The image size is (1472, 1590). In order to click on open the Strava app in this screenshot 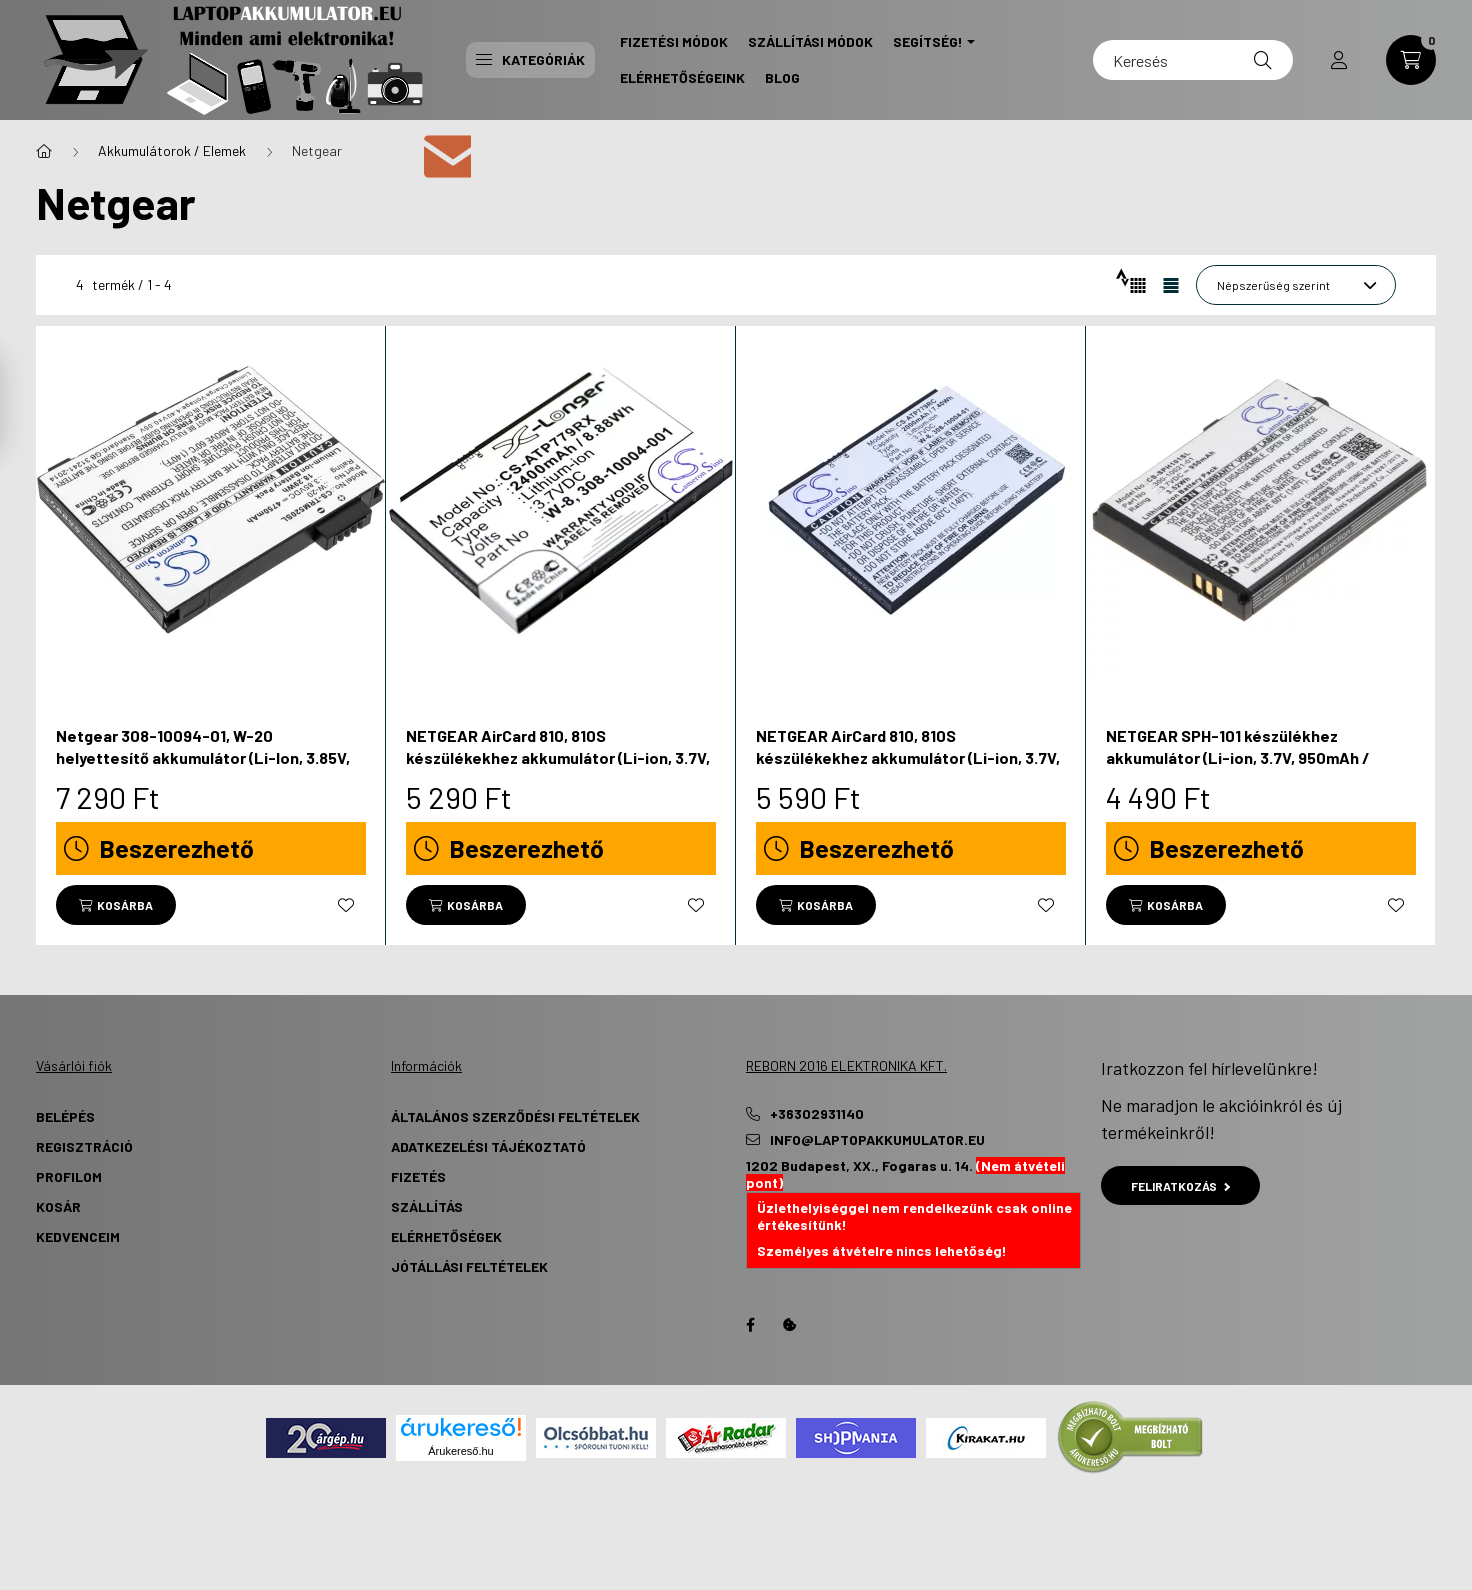, I will do `click(1122, 277)`.